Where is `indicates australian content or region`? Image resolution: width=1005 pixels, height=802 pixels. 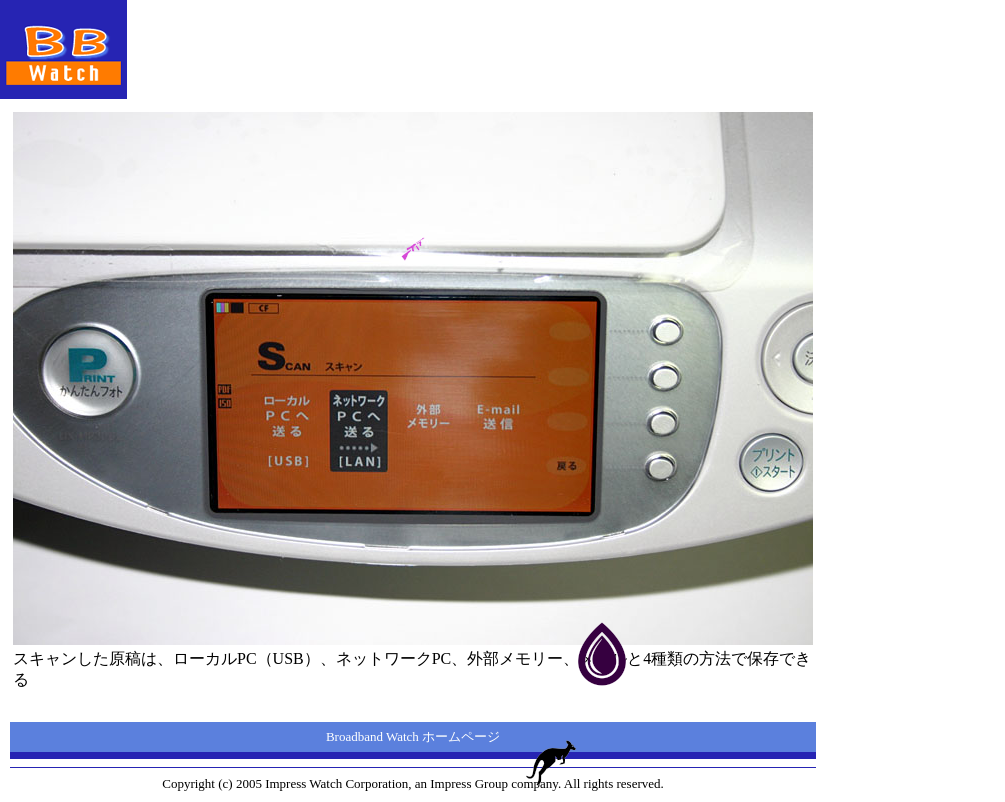 indicates australian content or region is located at coordinates (551, 763).